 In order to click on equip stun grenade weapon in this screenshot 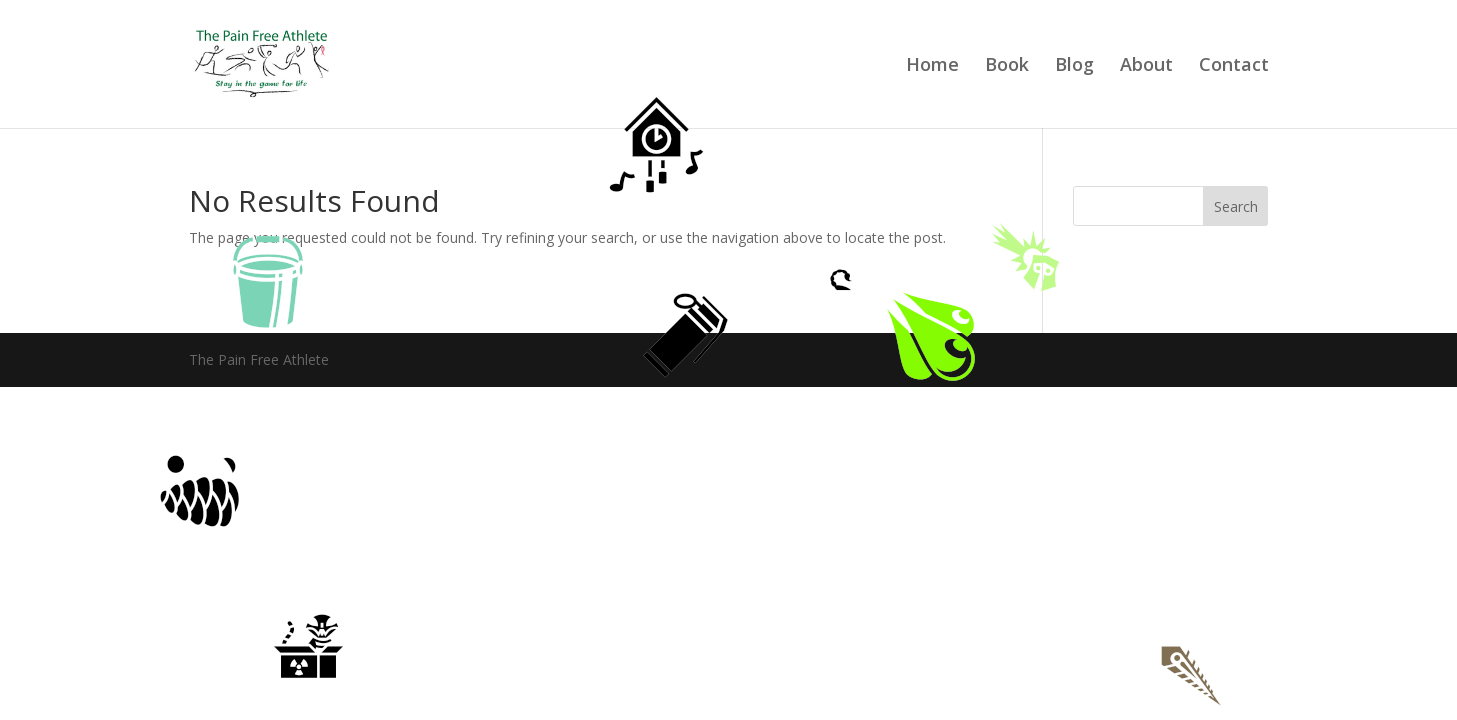, I will do `click(685, 335)`.